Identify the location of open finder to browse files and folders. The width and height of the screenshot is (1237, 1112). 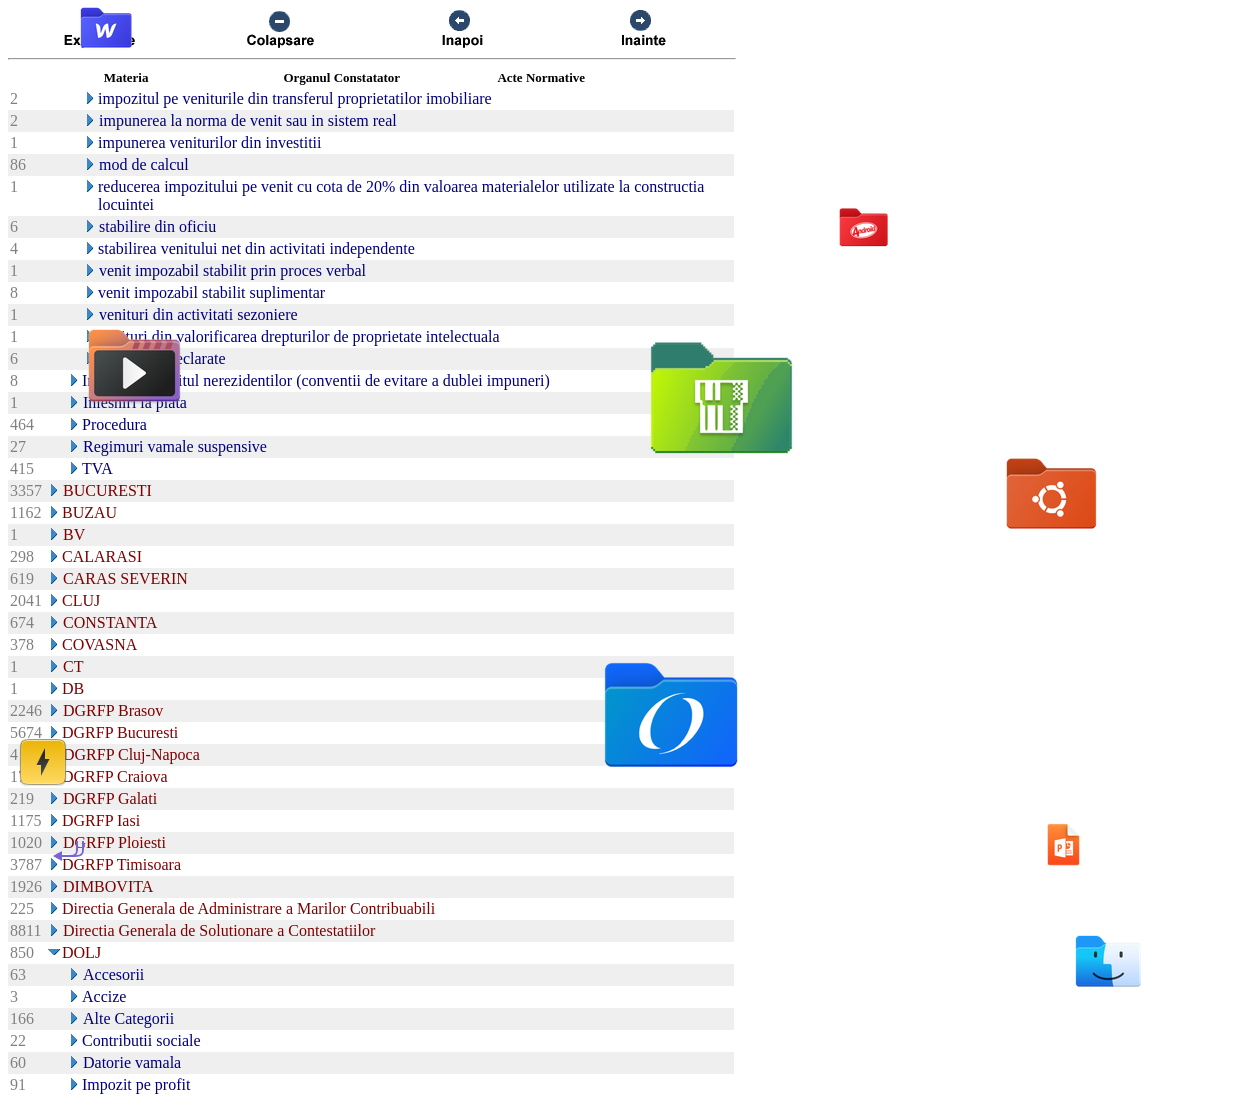
(1108, 963).